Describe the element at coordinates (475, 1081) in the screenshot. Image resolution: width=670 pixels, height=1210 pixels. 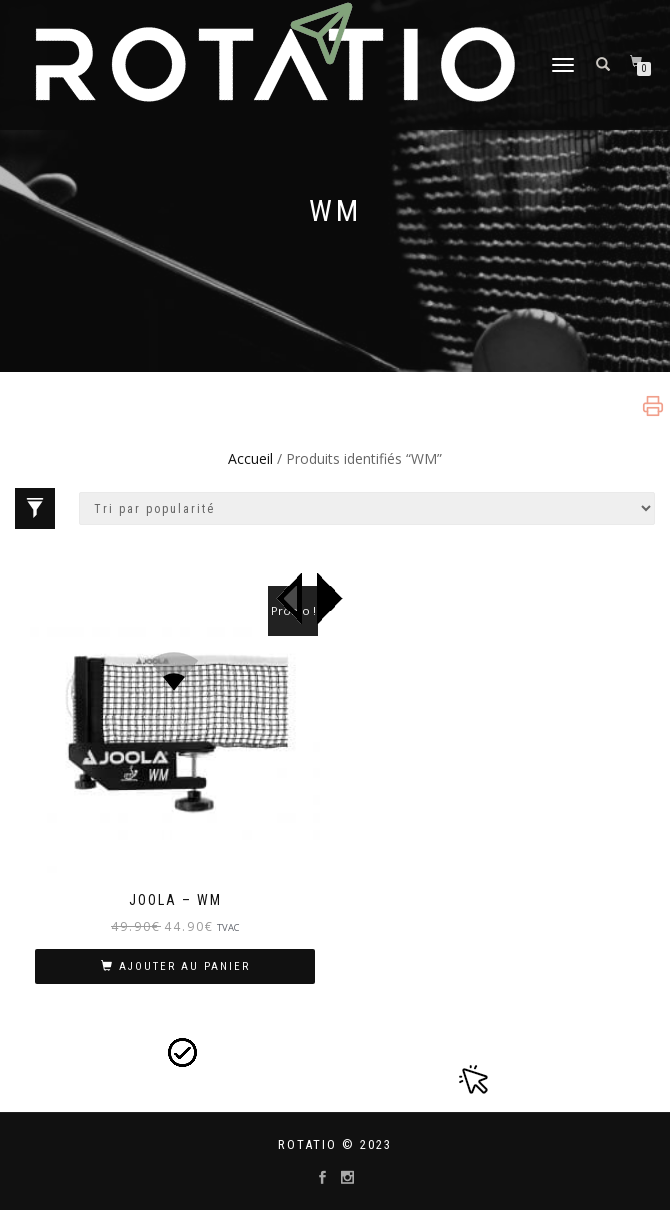
I see `click or tap to interact` at that location.